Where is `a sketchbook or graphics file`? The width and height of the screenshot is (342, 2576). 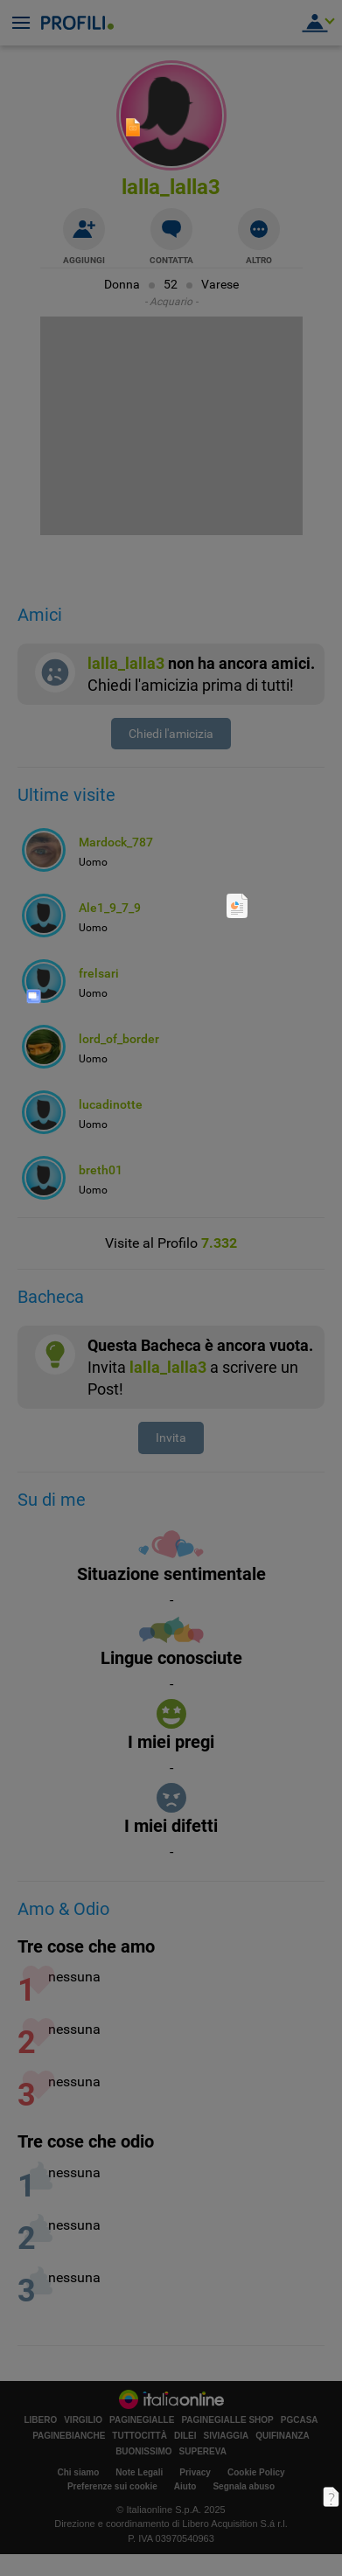 a sketchbook or graphics file is located at coordinates (133, 128).